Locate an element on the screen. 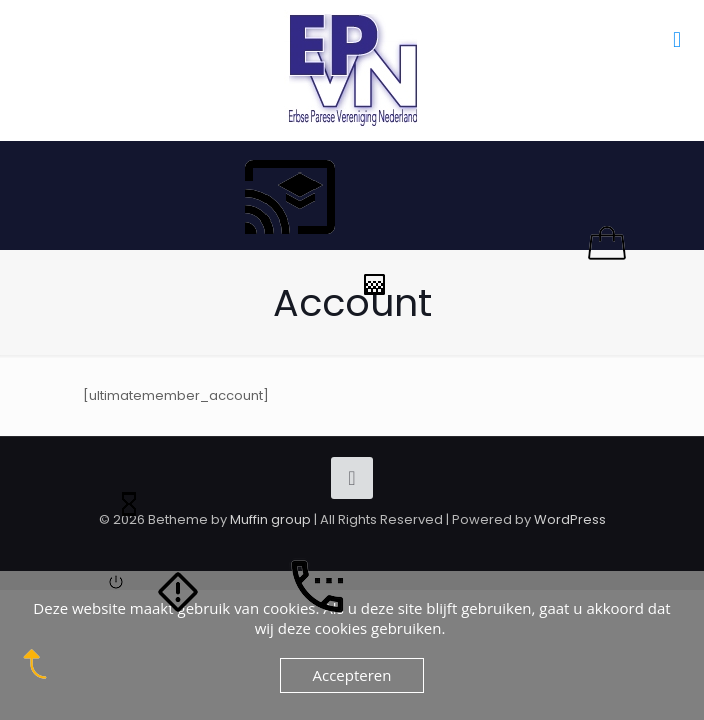  apply a gradient effect to an image is located at coordinates (374, 284).